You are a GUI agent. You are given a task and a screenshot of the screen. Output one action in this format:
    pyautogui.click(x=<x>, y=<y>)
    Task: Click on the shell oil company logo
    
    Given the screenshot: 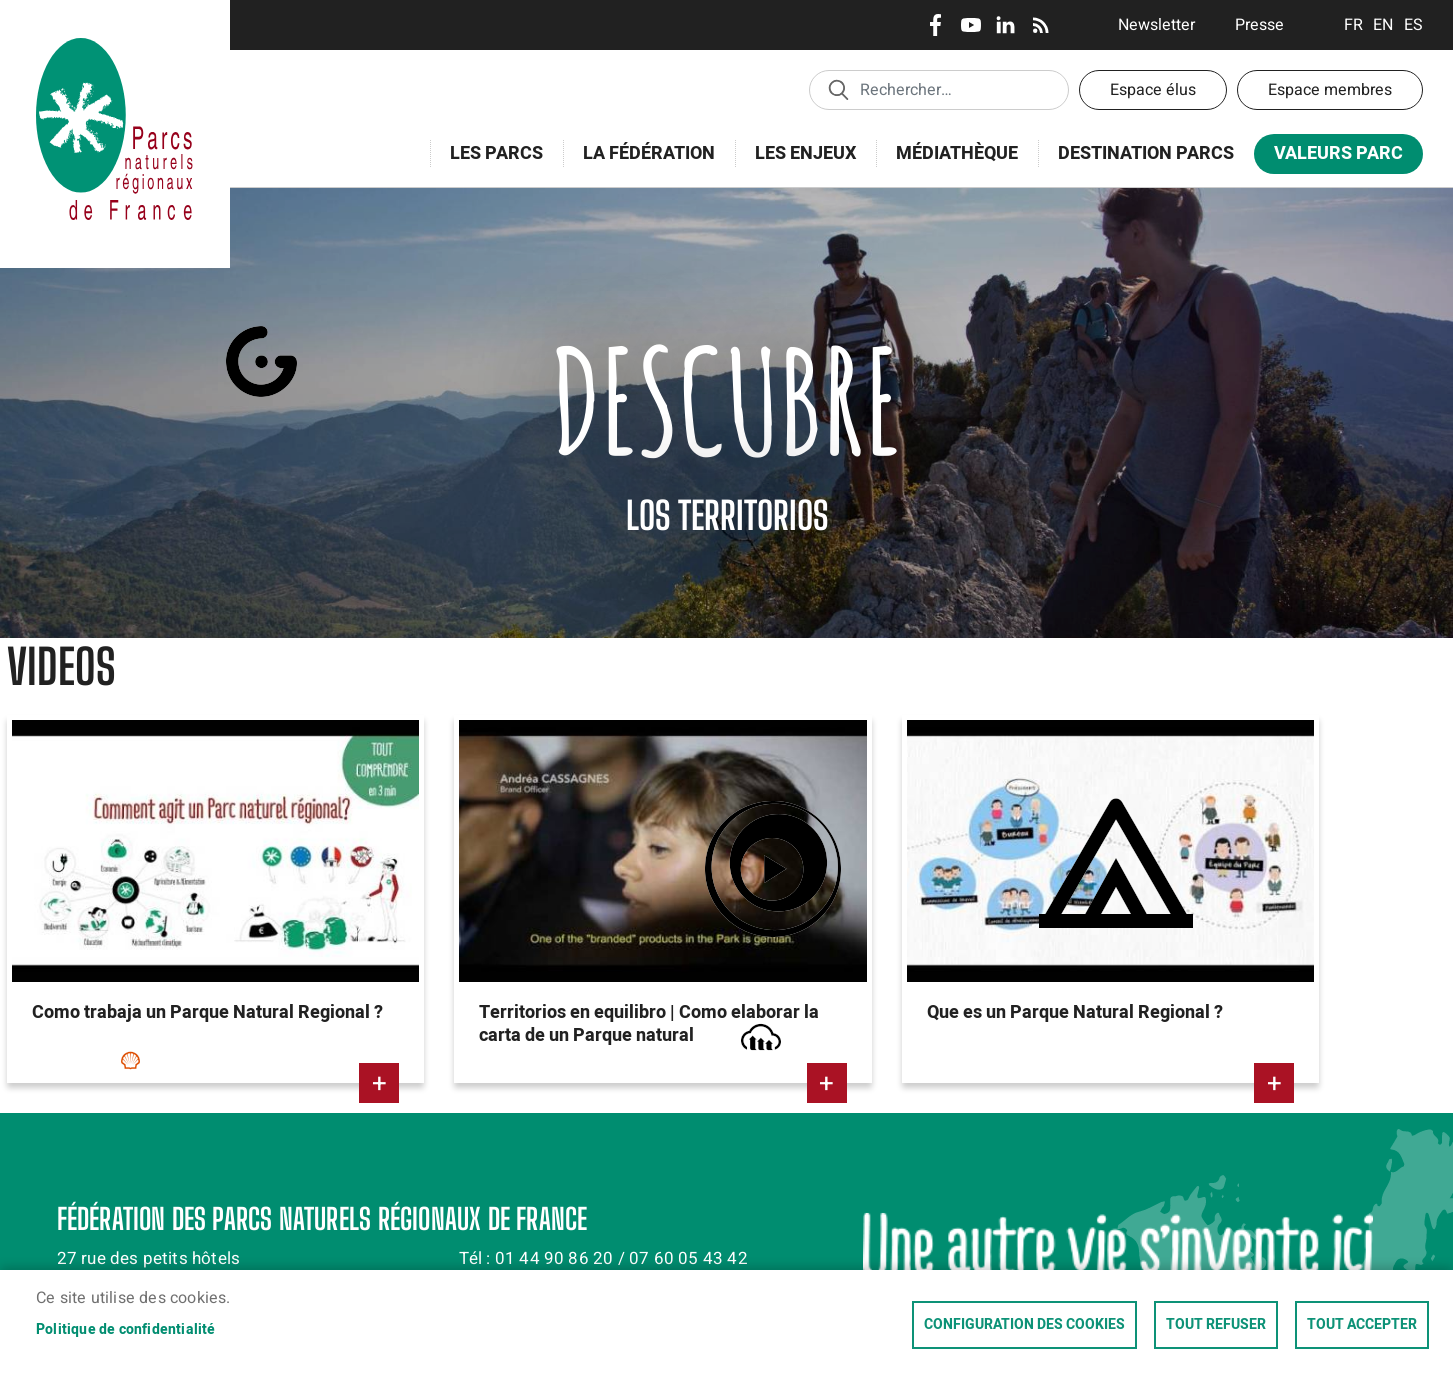 What is the action you would take?
    pyautogui.click(x=130, y=1060)
    